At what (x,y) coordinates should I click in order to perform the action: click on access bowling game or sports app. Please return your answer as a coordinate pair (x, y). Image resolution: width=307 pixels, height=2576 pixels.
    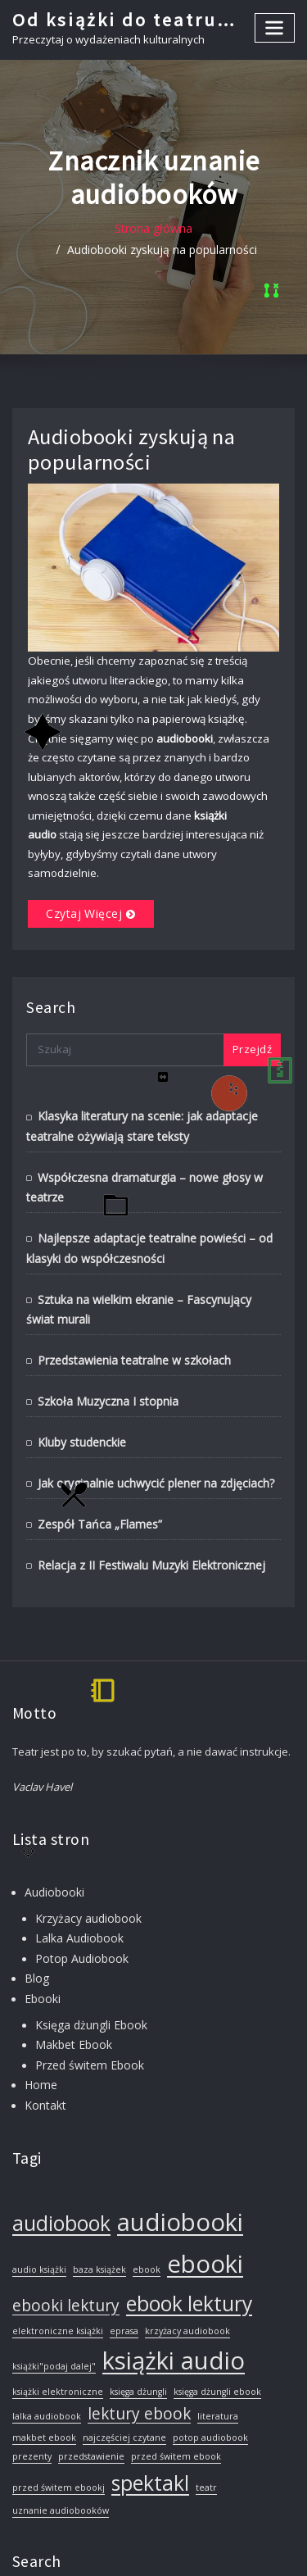
    Looking at the image, I should click on (229, 1093).